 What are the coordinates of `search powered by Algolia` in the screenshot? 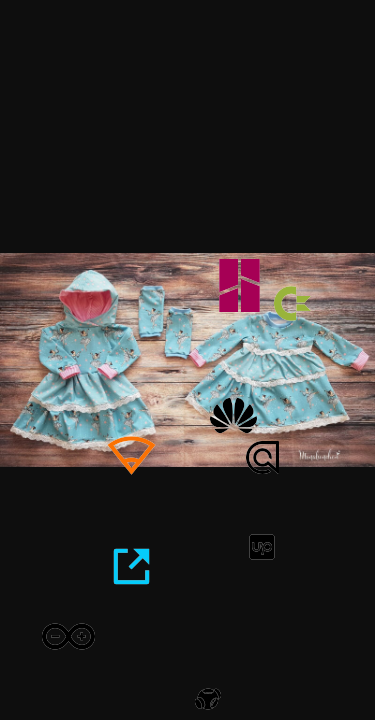 It's located at (262, 457).